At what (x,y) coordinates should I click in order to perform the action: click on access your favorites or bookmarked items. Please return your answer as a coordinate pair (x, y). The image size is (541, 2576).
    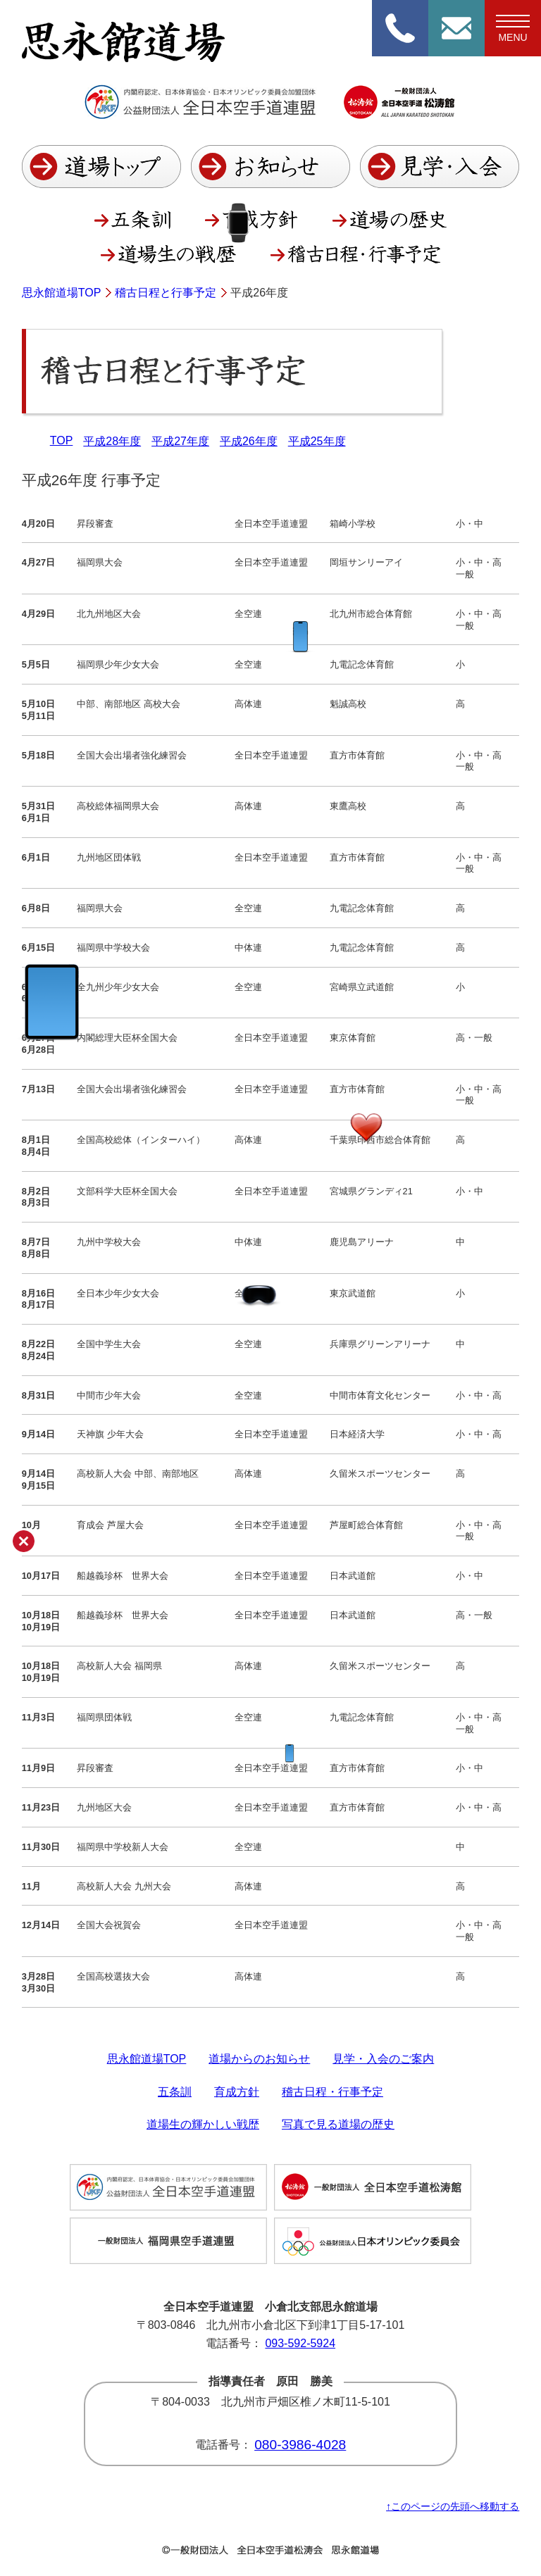
    Looking at the image, I should click on (366, 1125).